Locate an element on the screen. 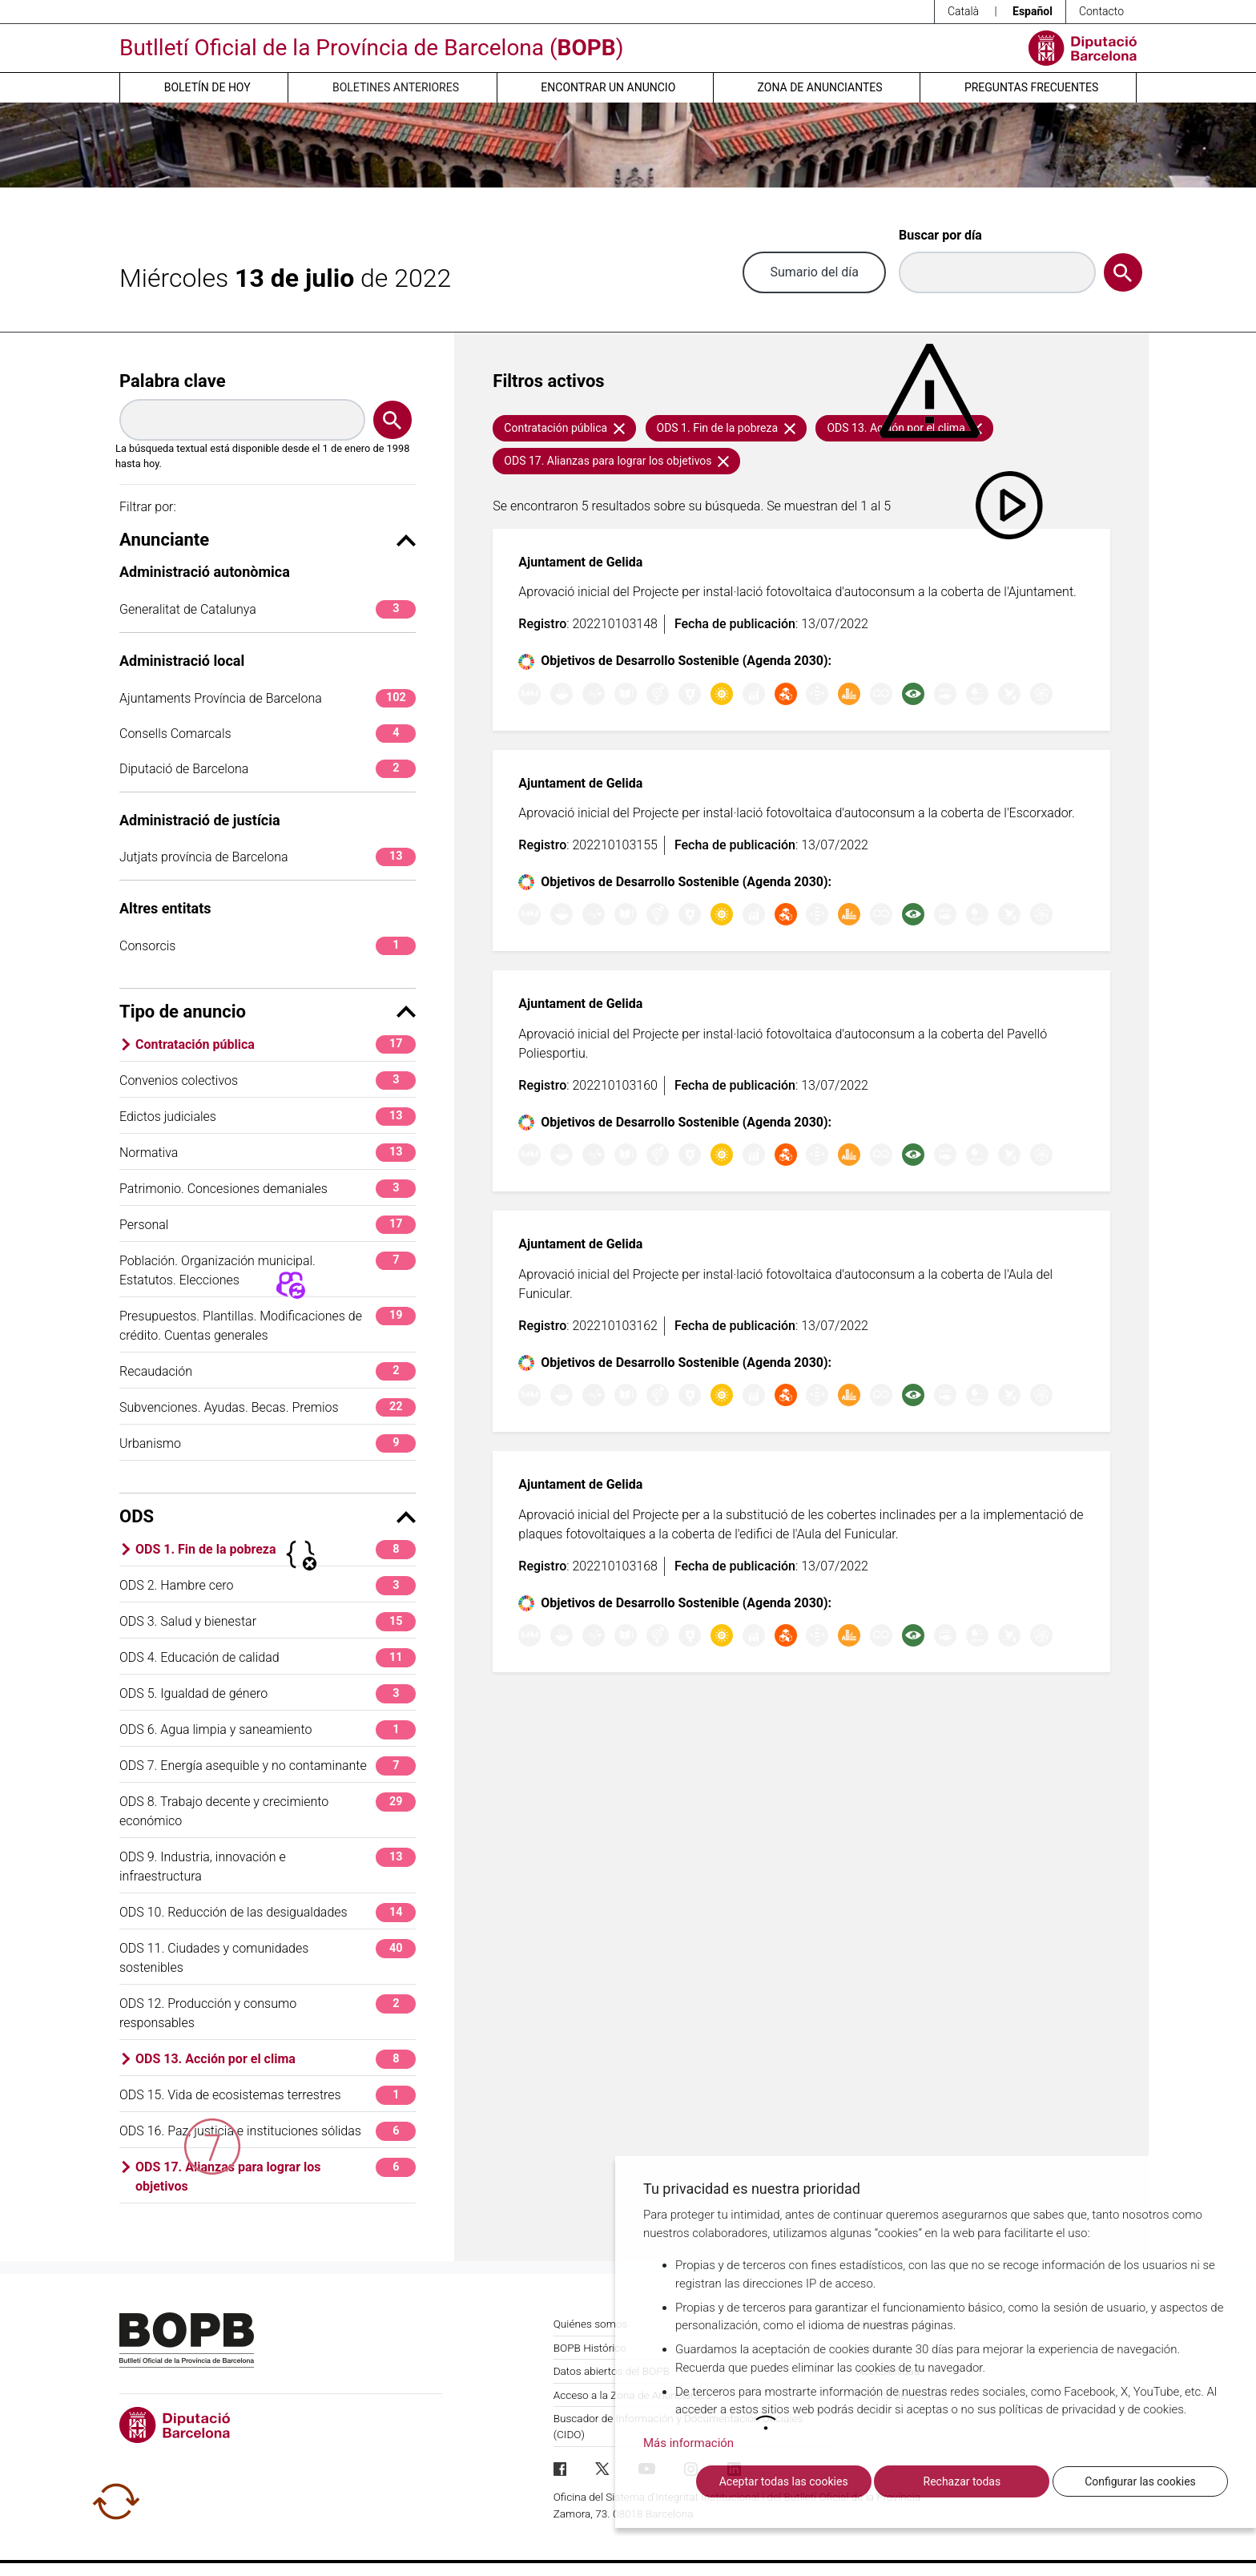  indicates step 7 in a multi-step process is located at coordinates (212, 2147).